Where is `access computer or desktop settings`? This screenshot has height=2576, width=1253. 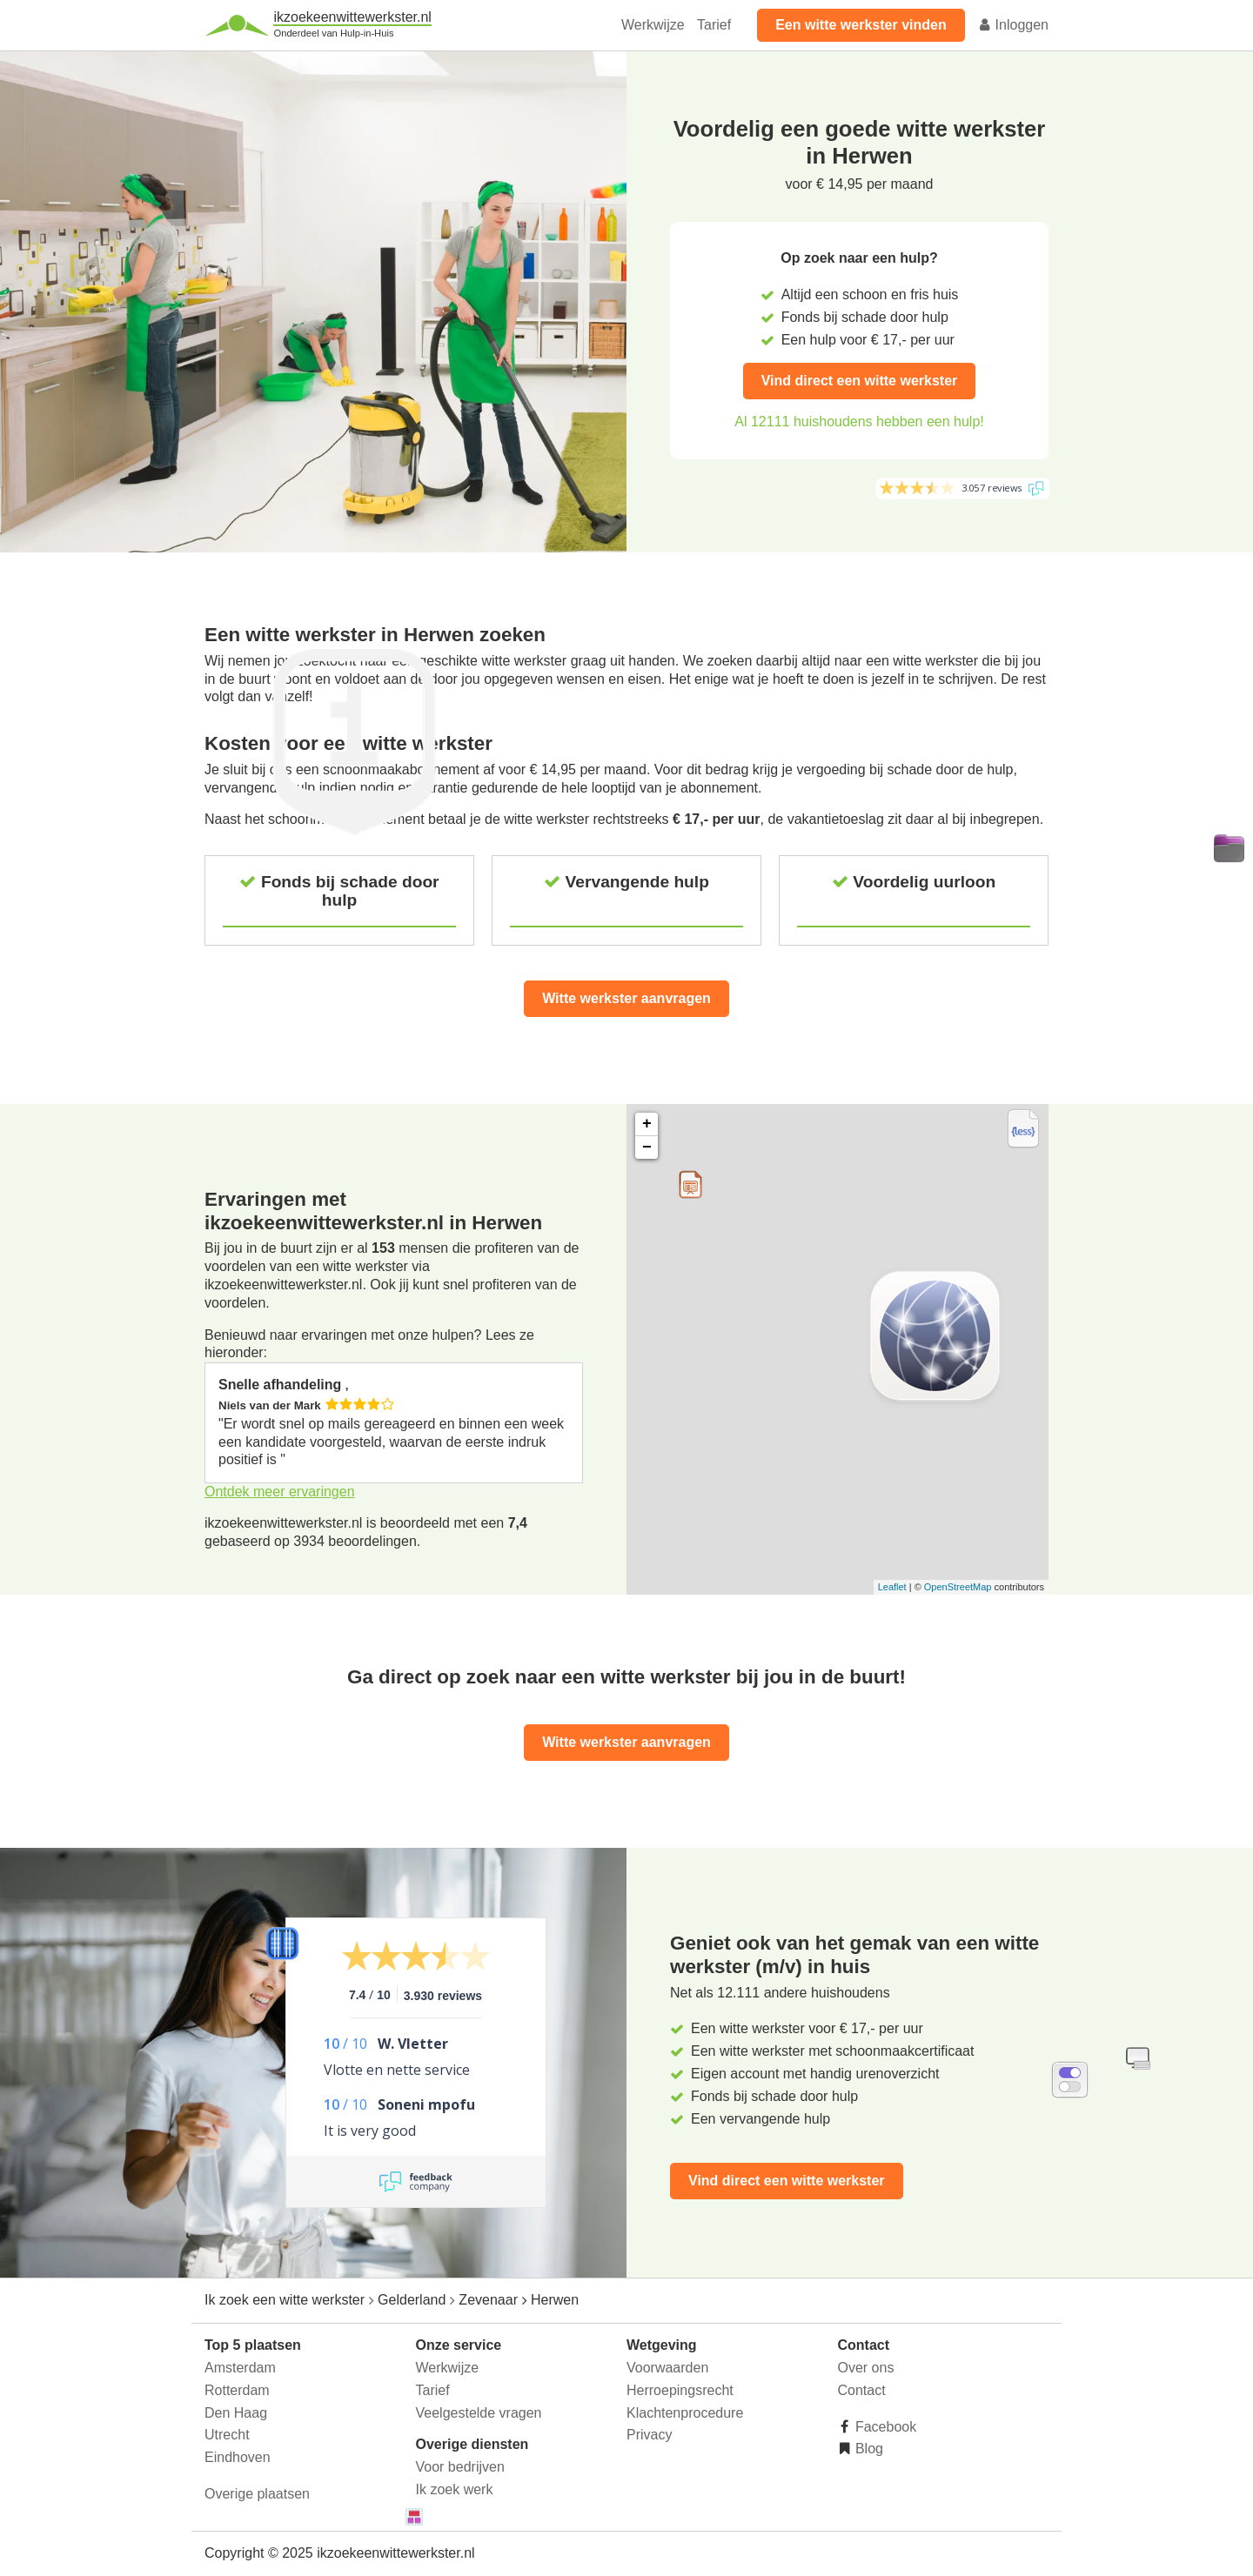
access computer or desktop settings is located at coordinates (1138, 2058).